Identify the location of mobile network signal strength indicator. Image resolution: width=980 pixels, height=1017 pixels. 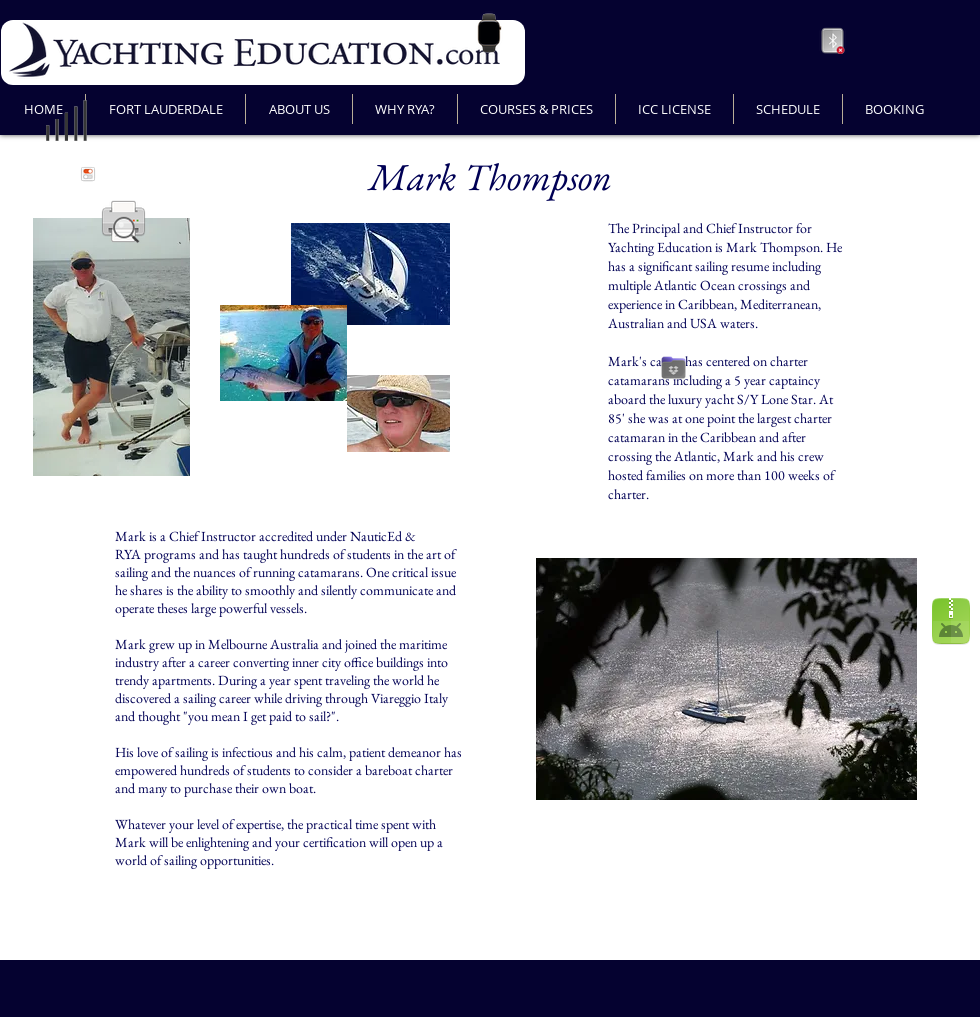
(68, 119).